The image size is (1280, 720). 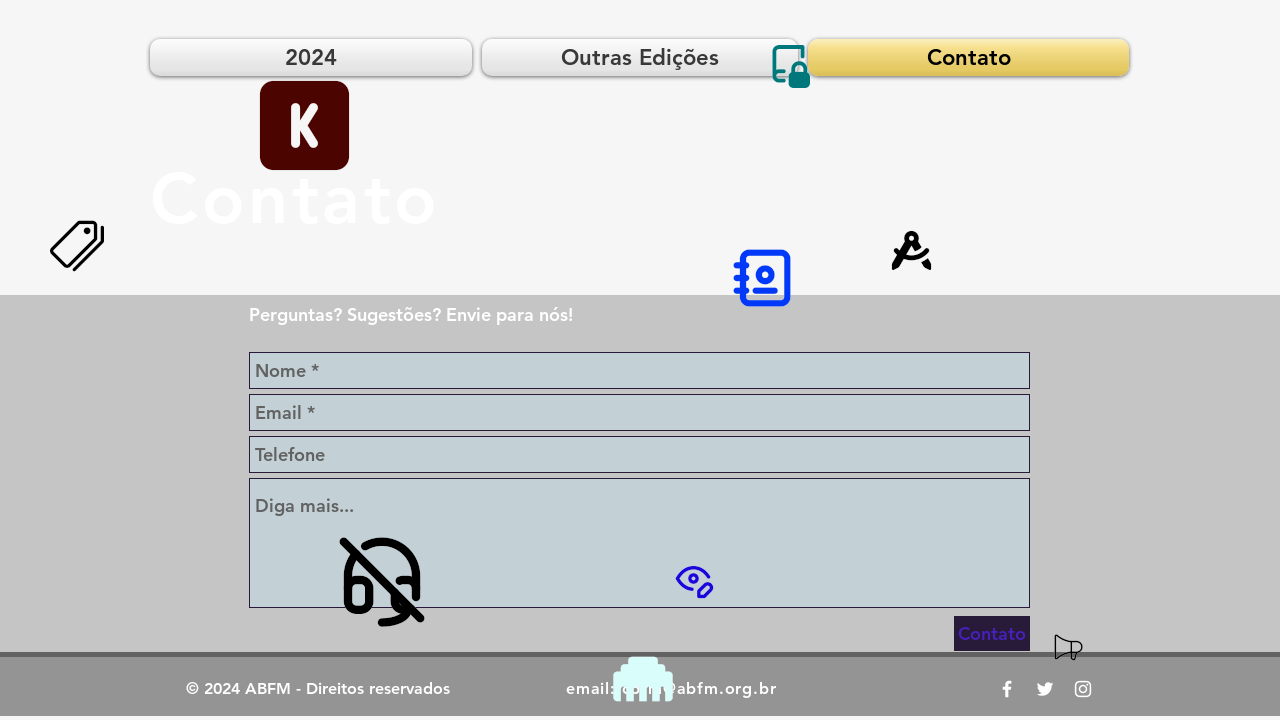 What do you see at coordinates (382, 580) in the screenshot?
I see `mute or disable headset audio` at bounding box center [382, 580].